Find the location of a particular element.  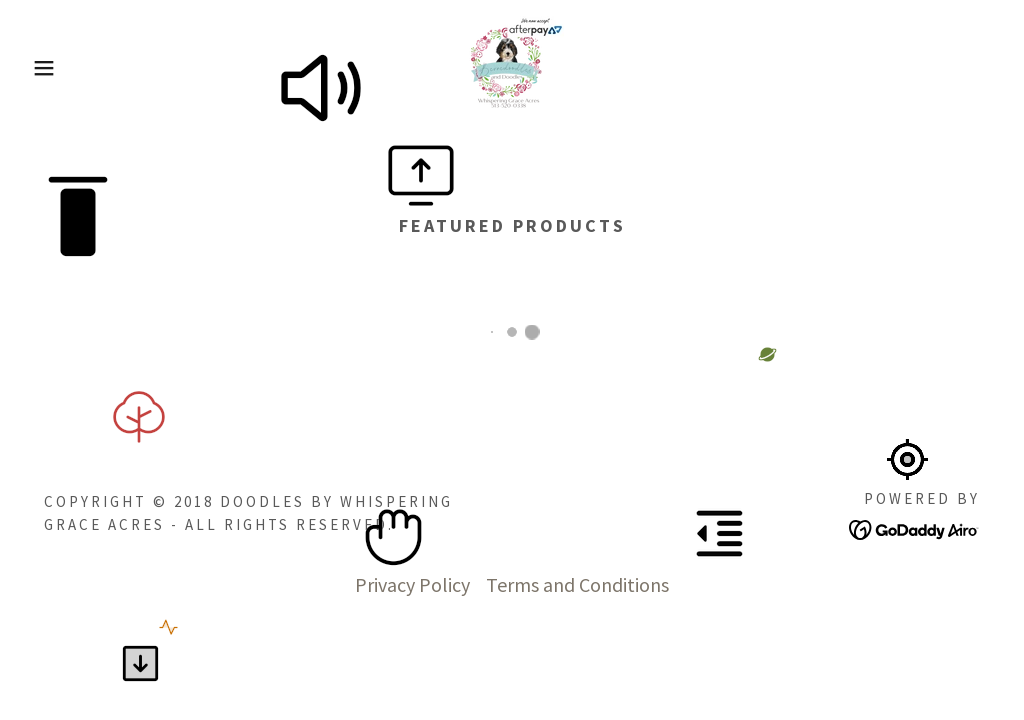

adjust audio volume to medium level is located at coordinates (321, 88).